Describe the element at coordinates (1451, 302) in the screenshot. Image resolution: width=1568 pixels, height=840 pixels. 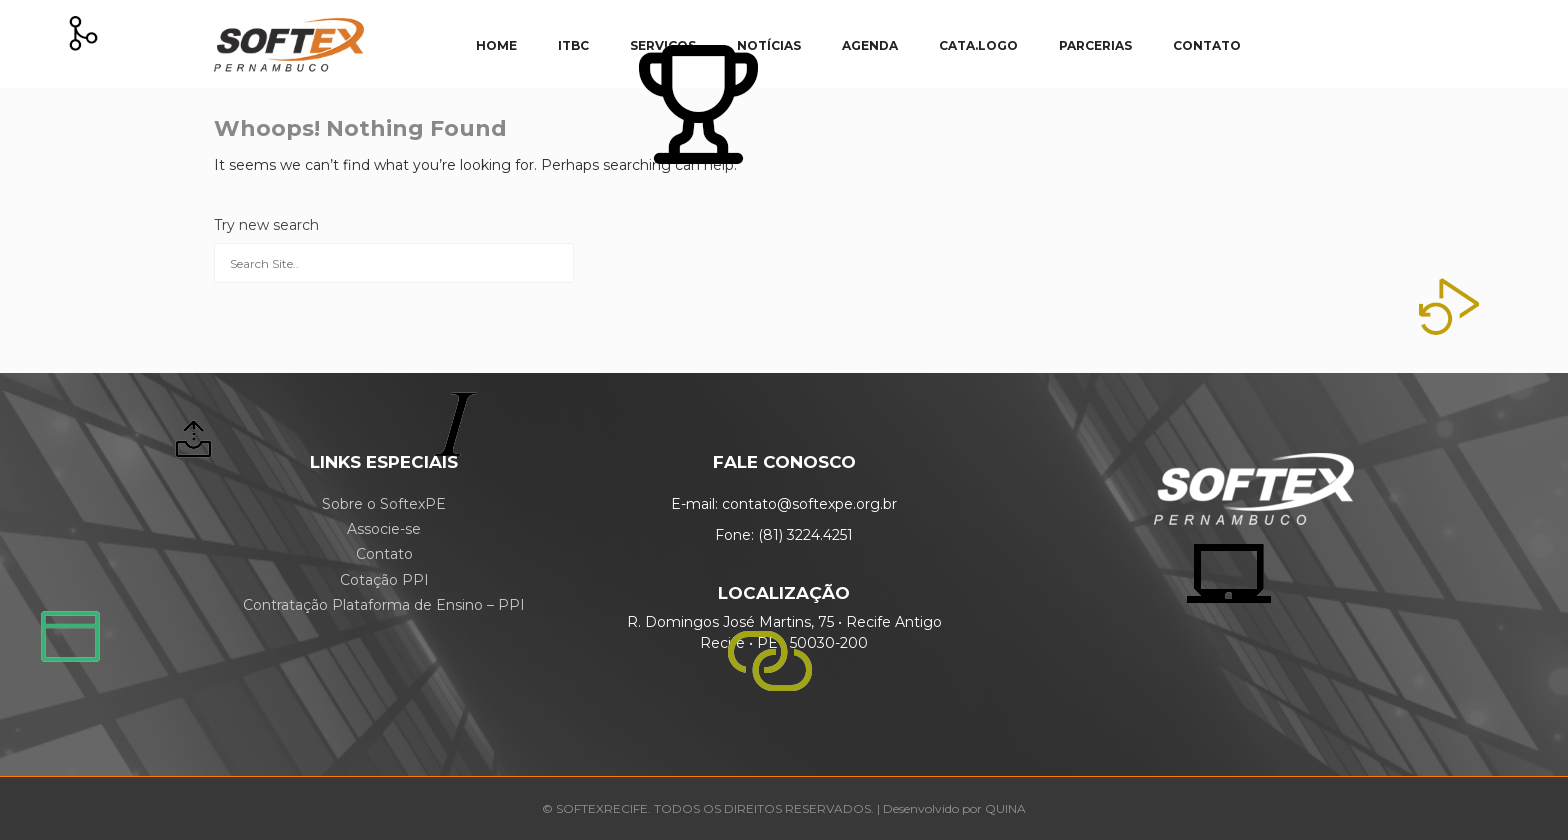
I see `rerun the current debug session` at that location.